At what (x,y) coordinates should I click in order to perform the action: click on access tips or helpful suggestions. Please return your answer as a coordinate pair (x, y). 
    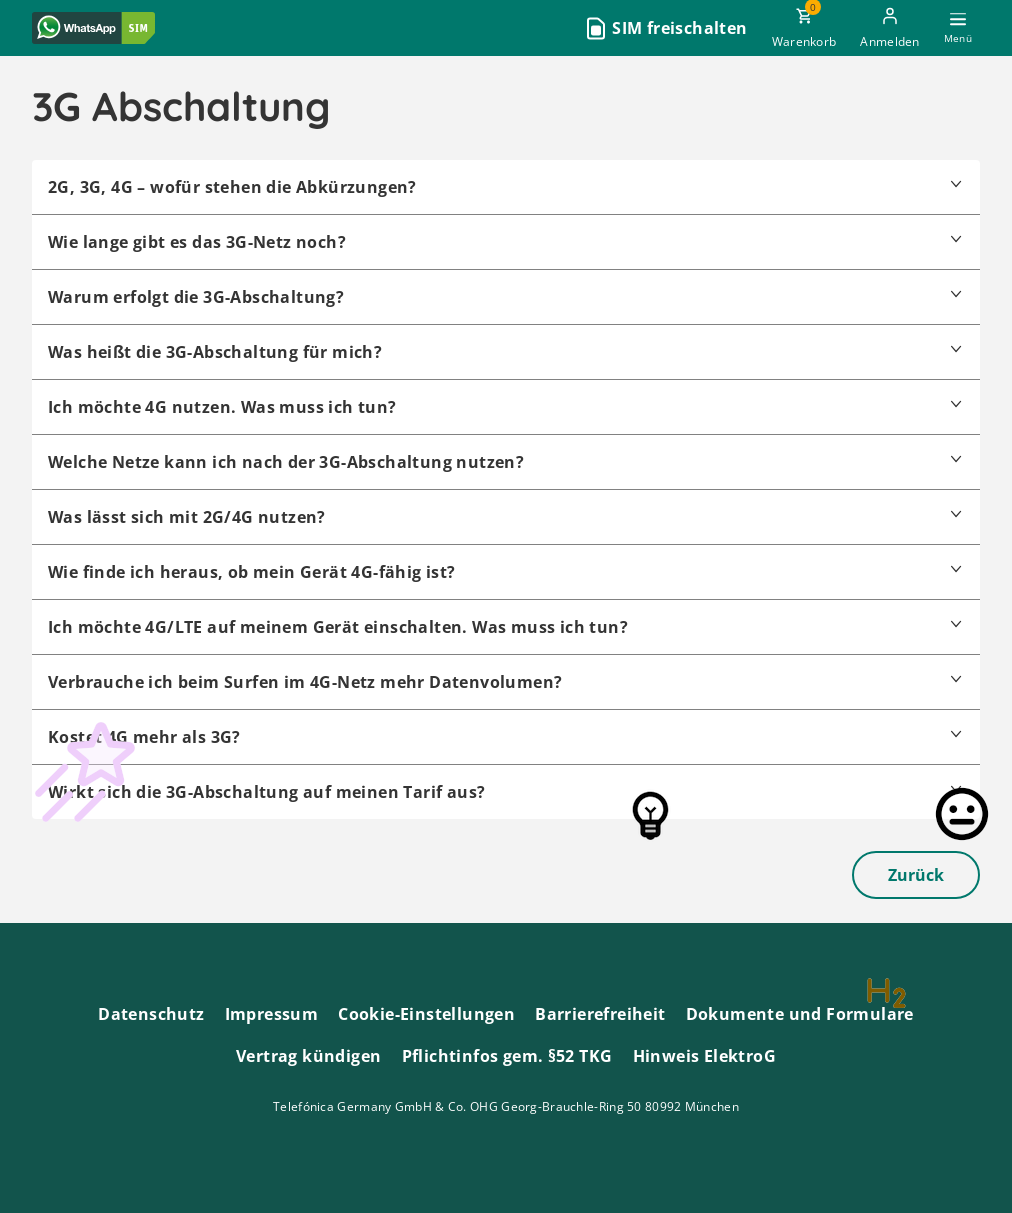
    Looking at the image, I should click on (650, 814).